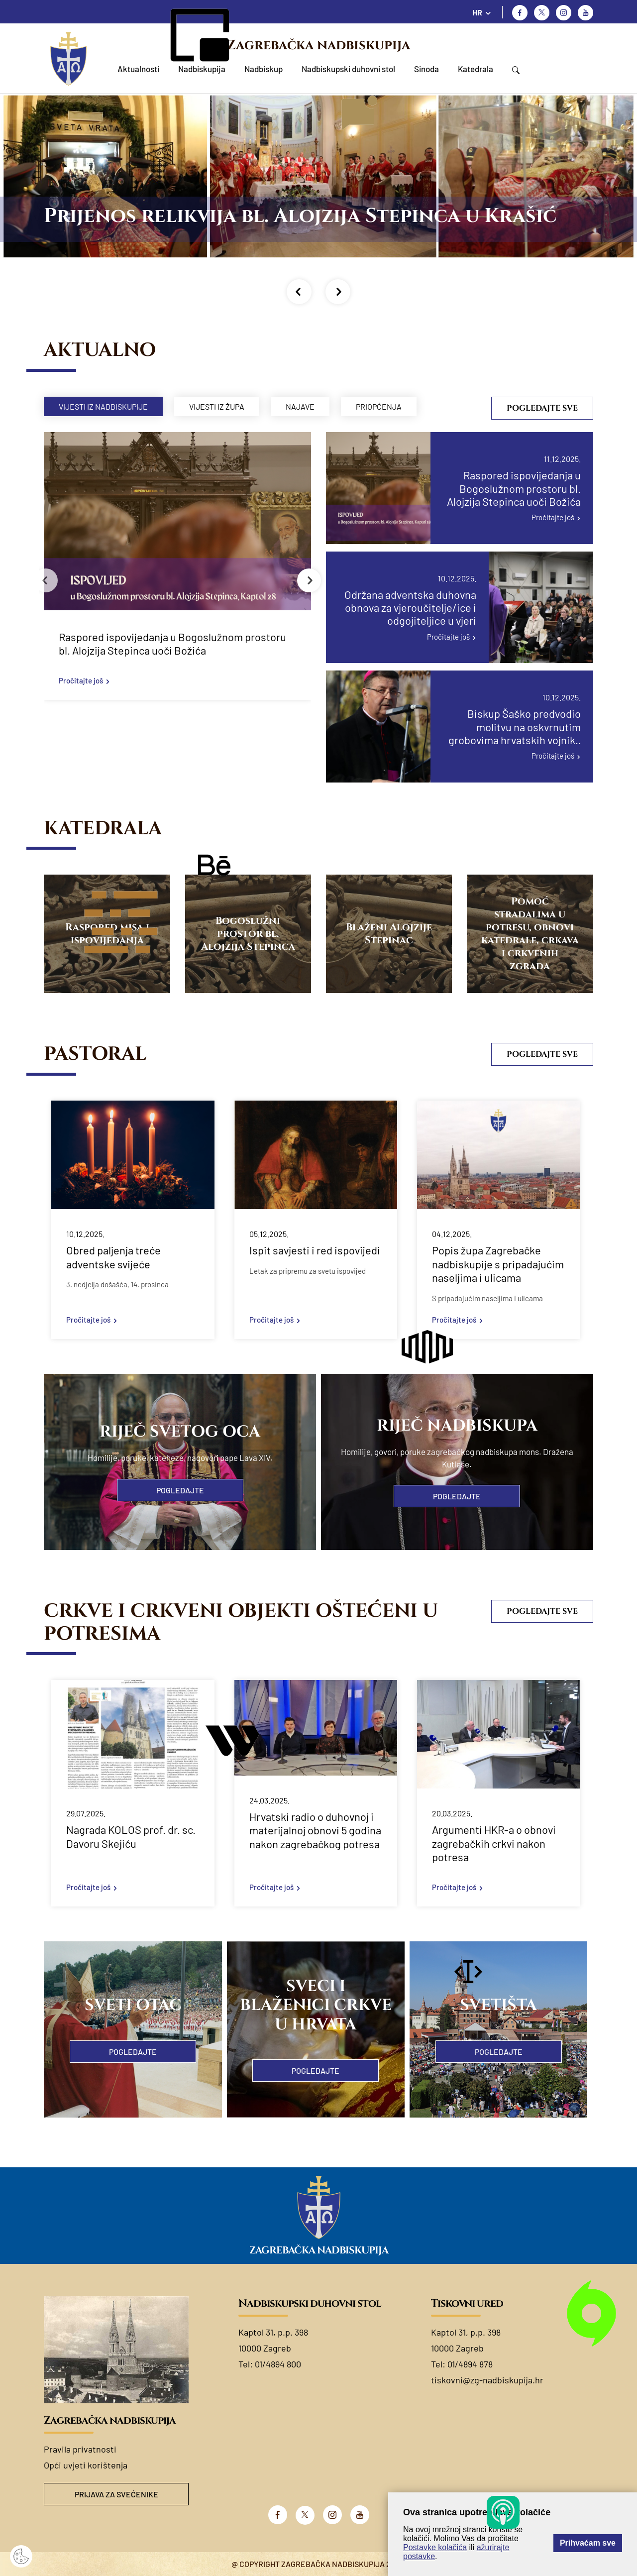 The image size is (637, 2576). Describe the element at coordinates (121, 920) in the screenshot. I see `indicates misty or foggy weather conditions` at that location.